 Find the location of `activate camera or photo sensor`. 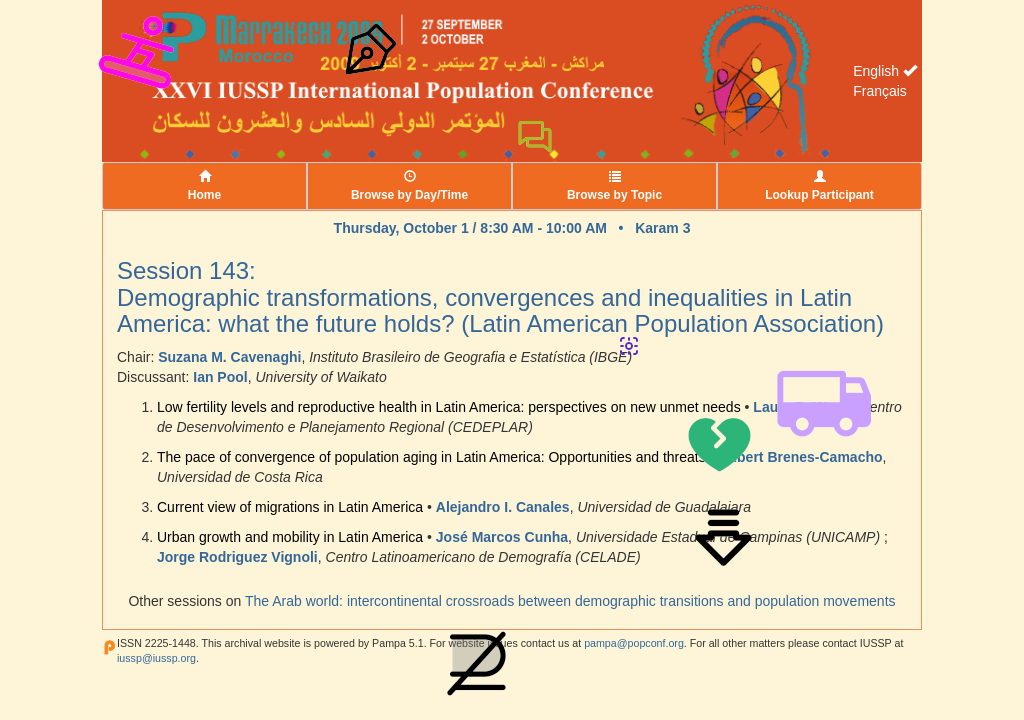

activate camera or photo sensor is located at coordinates (629, 346).